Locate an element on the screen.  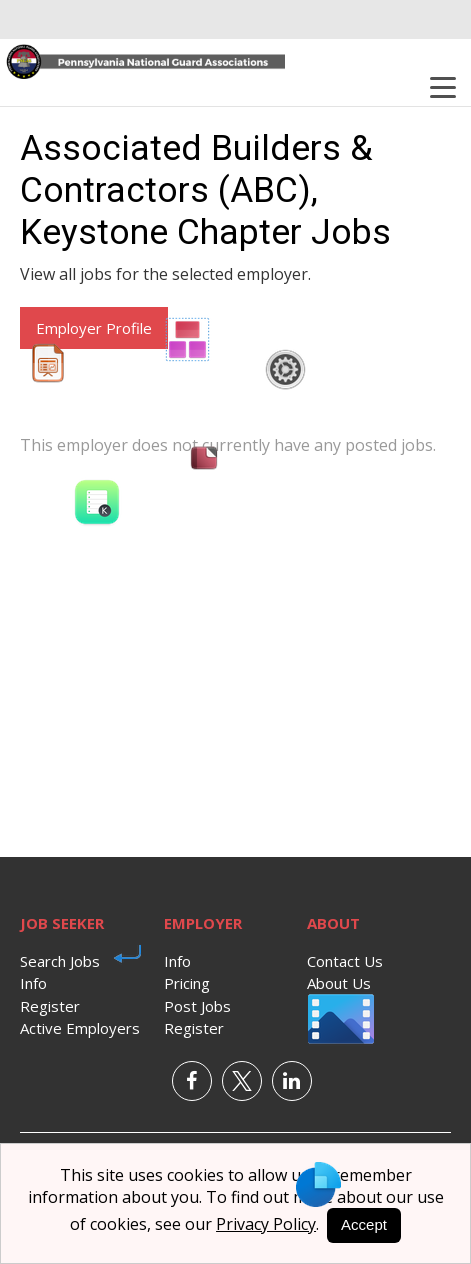
select all items in the current view is located at coordinates (187, 339).